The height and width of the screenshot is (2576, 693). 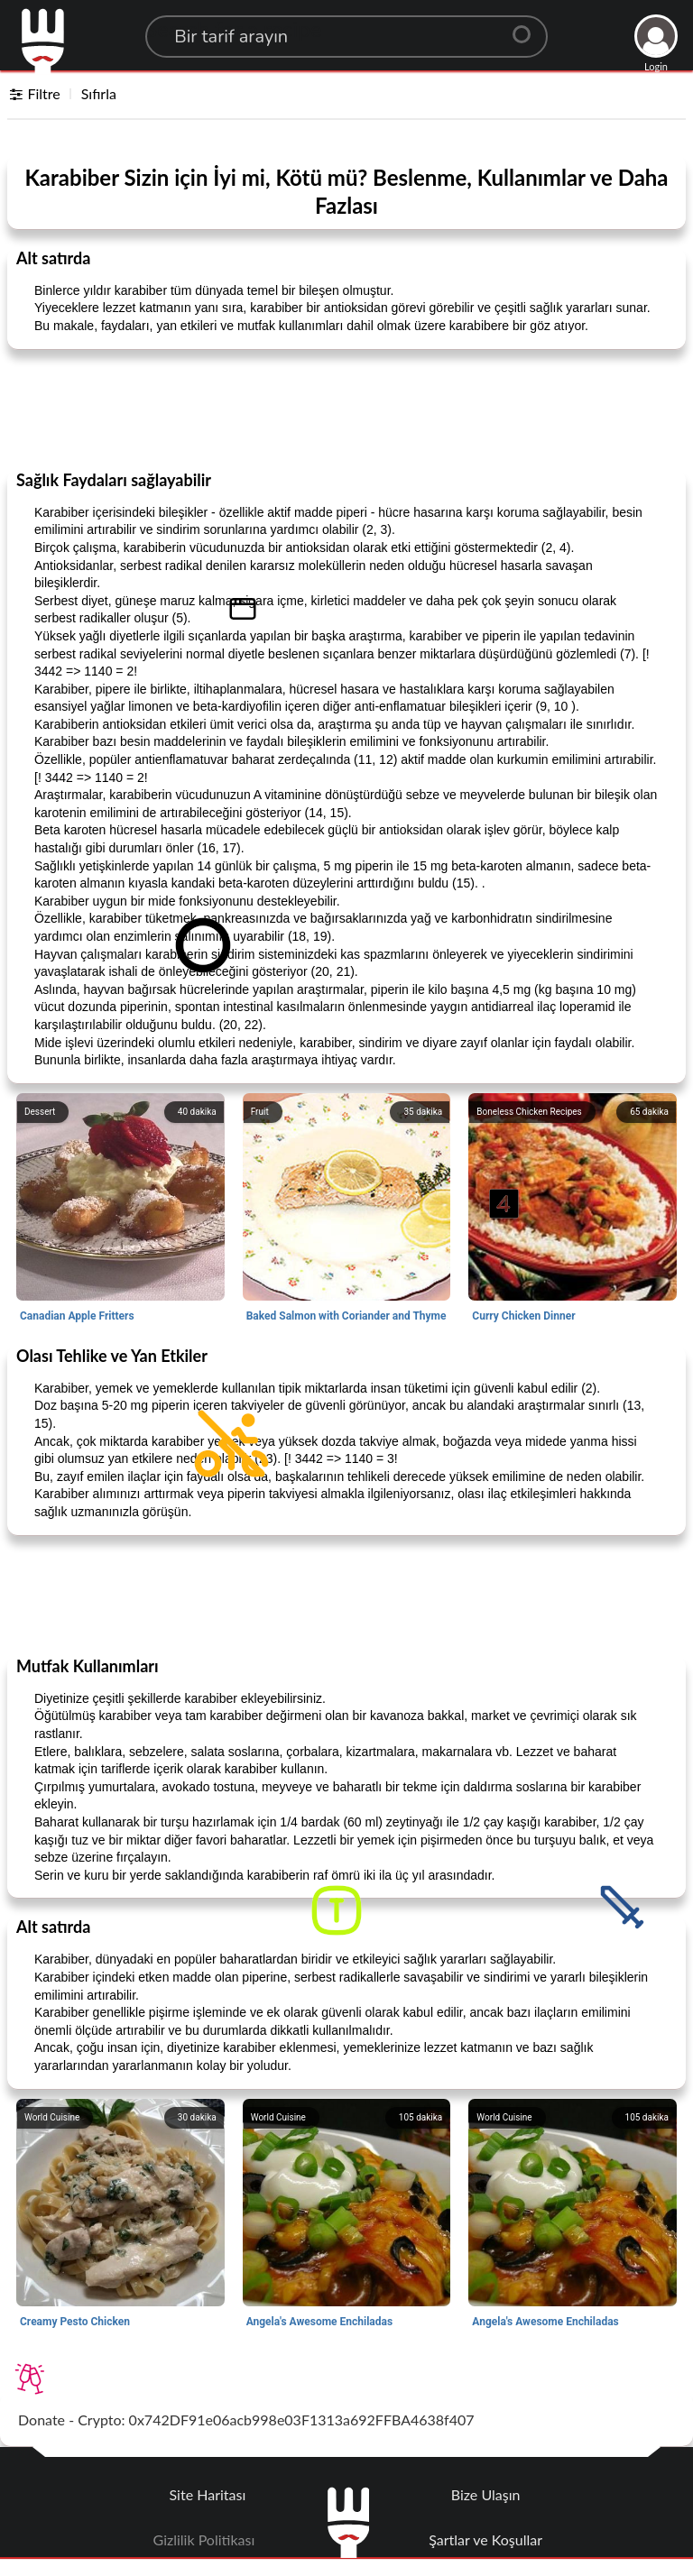 What do you see at coordinates (337, 1910) in the screenshot?
I see `text formatting or typography options` at bounding box center [337, 1910].